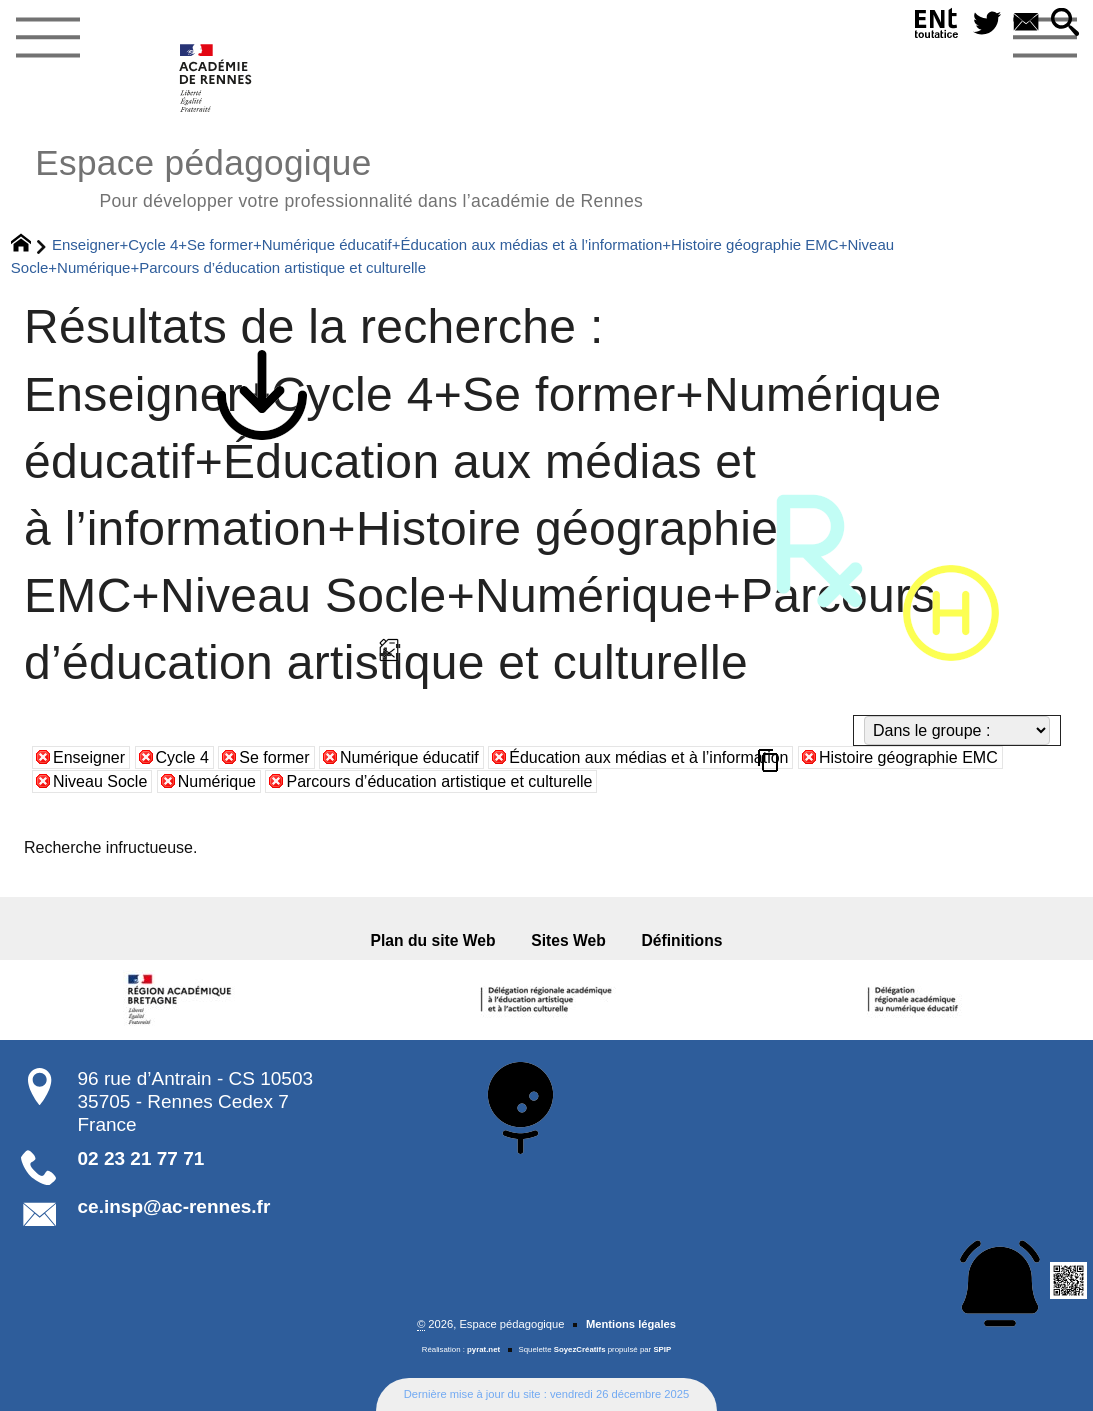 This screenshot has height=1411, width=1093. I want to click on indicates active notifications or alerts, so click(1000, 1285).